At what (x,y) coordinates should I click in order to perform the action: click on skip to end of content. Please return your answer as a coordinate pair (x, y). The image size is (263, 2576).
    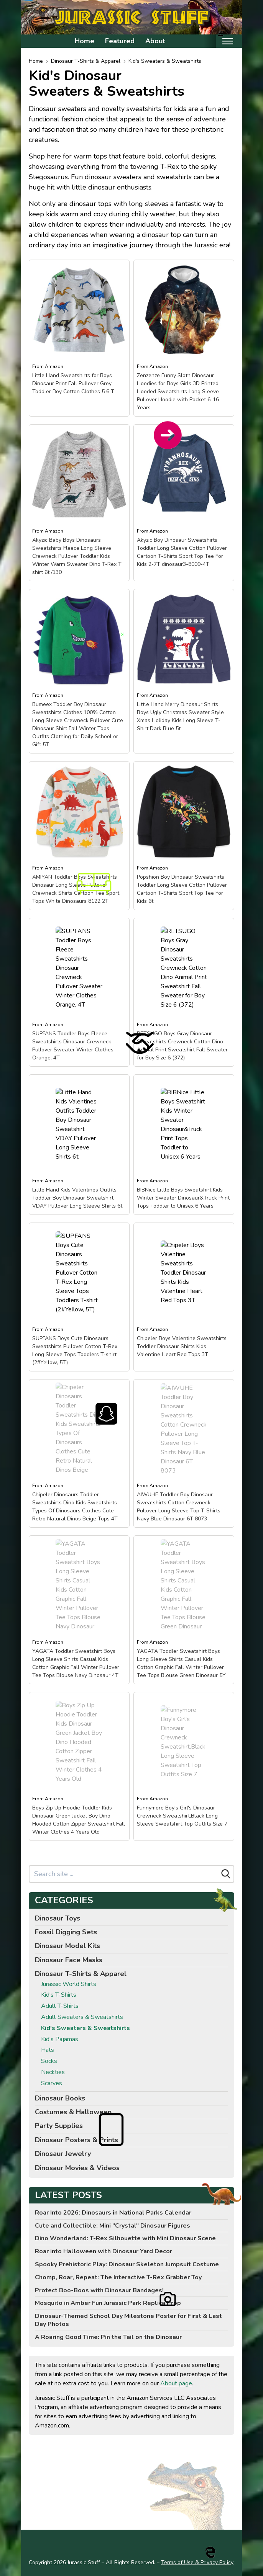
    Looking at the image, I should click on (123, 634).